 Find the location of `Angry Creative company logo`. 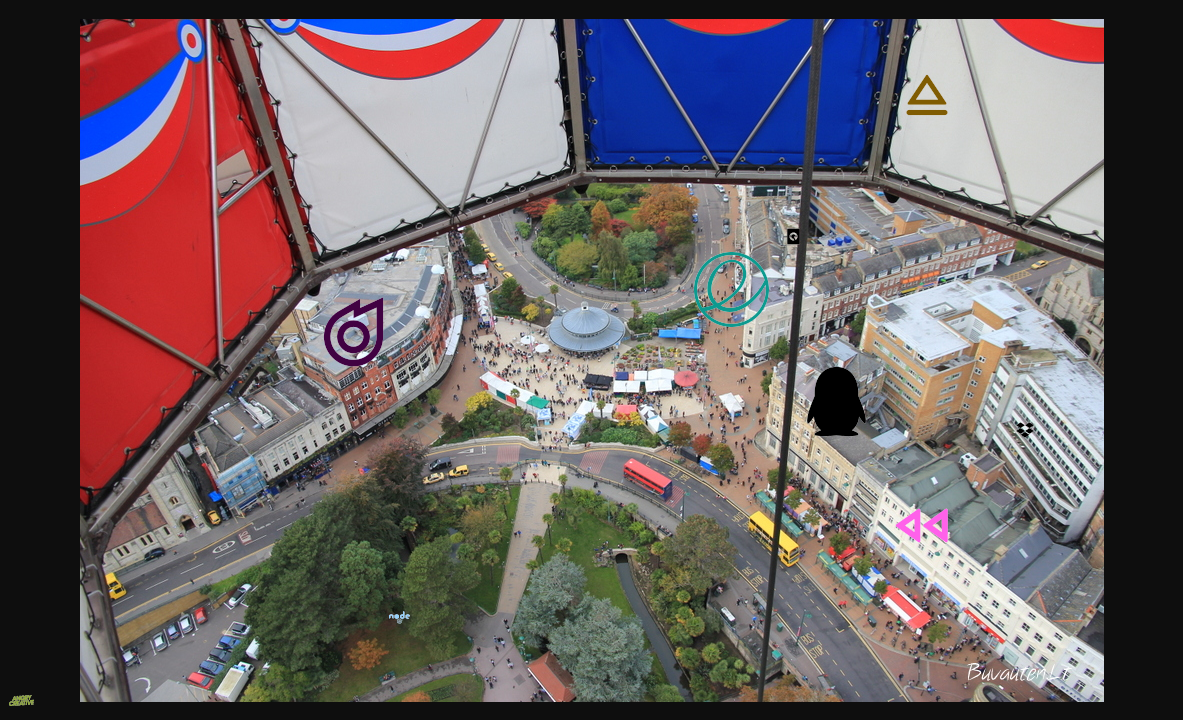

Angry Creative company logo is located at coordinates (21, 700).